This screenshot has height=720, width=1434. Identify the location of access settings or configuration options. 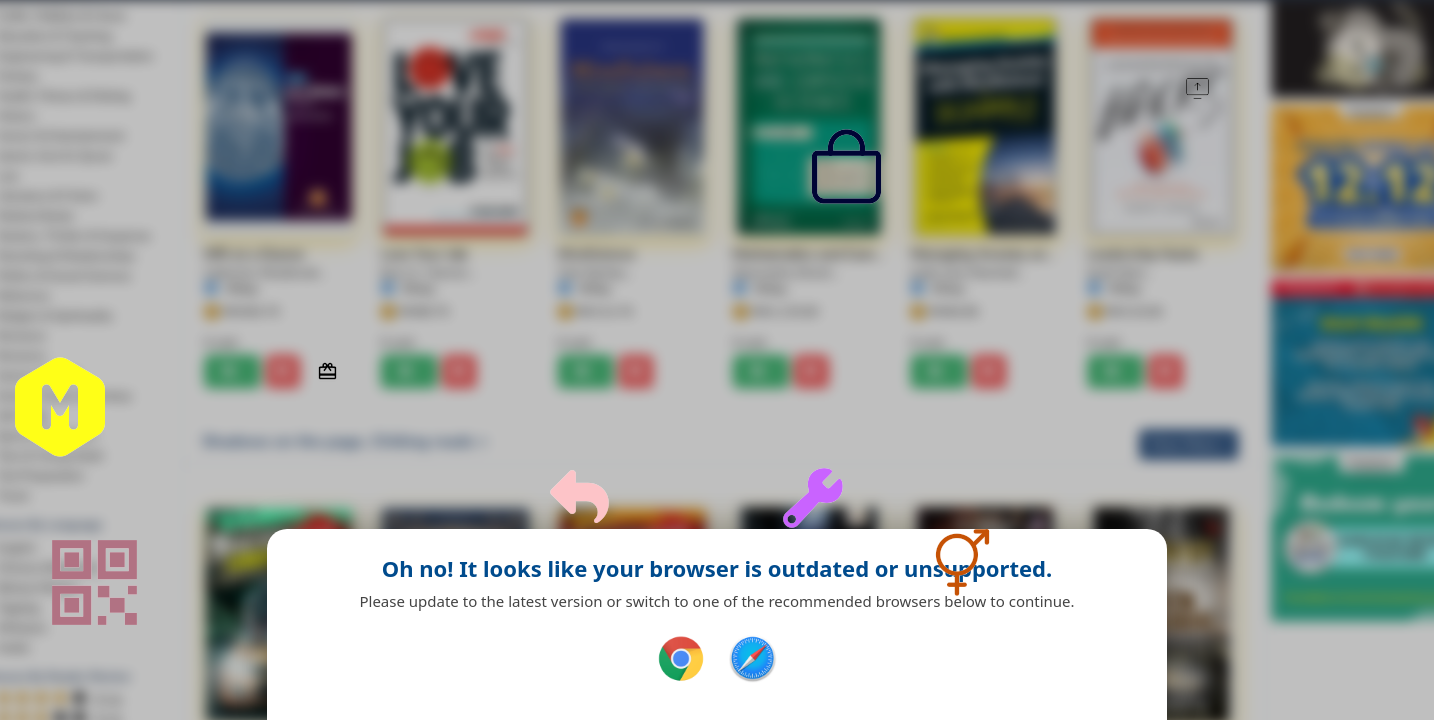
(813, 498).